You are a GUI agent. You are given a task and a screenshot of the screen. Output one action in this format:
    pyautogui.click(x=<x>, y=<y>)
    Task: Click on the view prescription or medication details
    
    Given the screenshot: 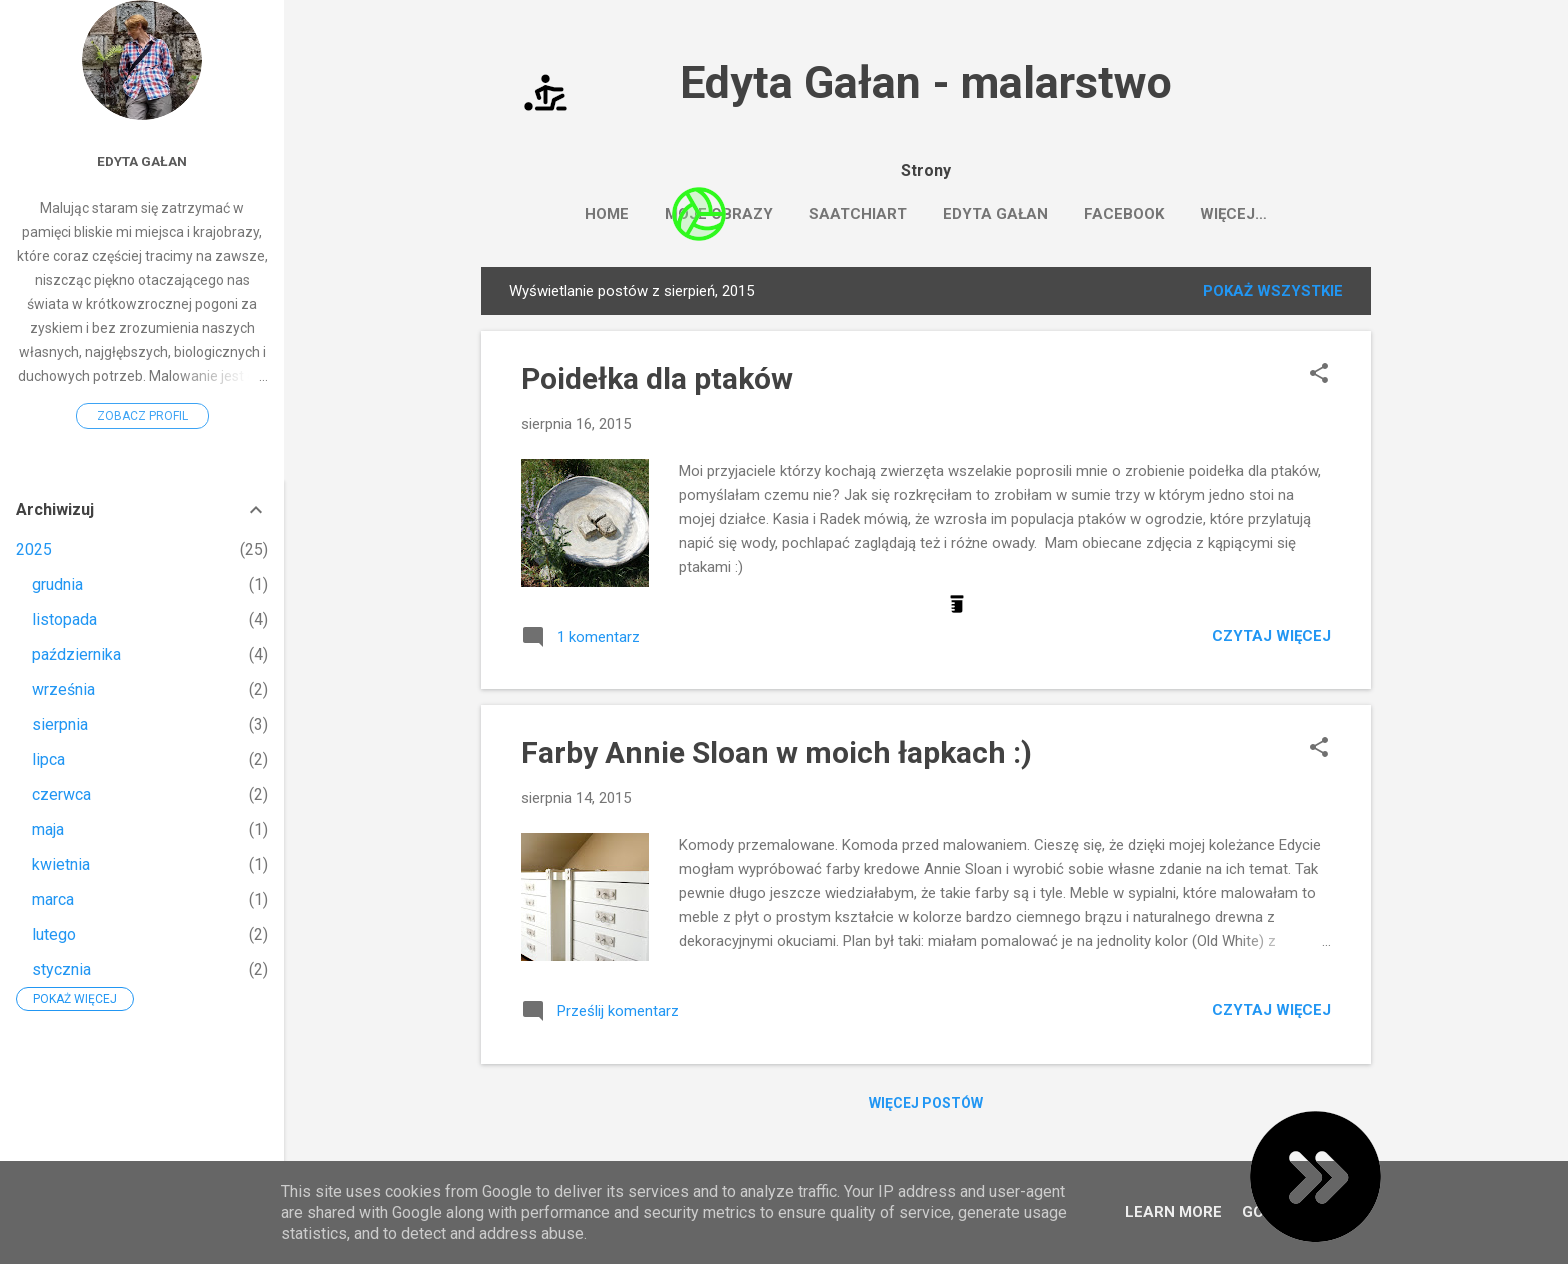 What is the action you would take?
    pyautogui.click(x=957, y=604)
    